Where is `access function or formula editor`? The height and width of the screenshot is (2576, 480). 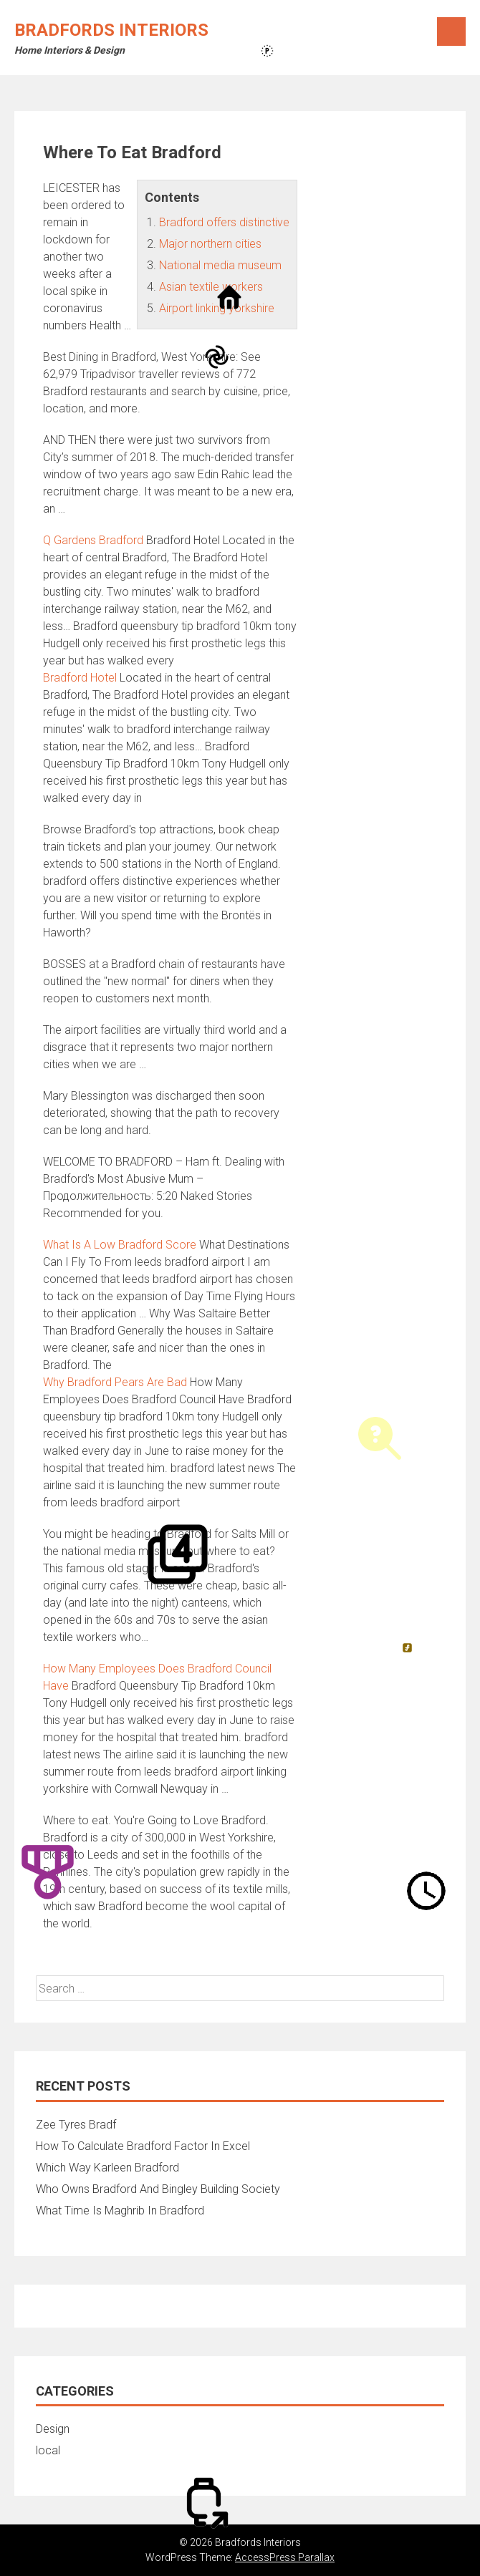
access function or formula editor is located at coordinates (407, 1647).